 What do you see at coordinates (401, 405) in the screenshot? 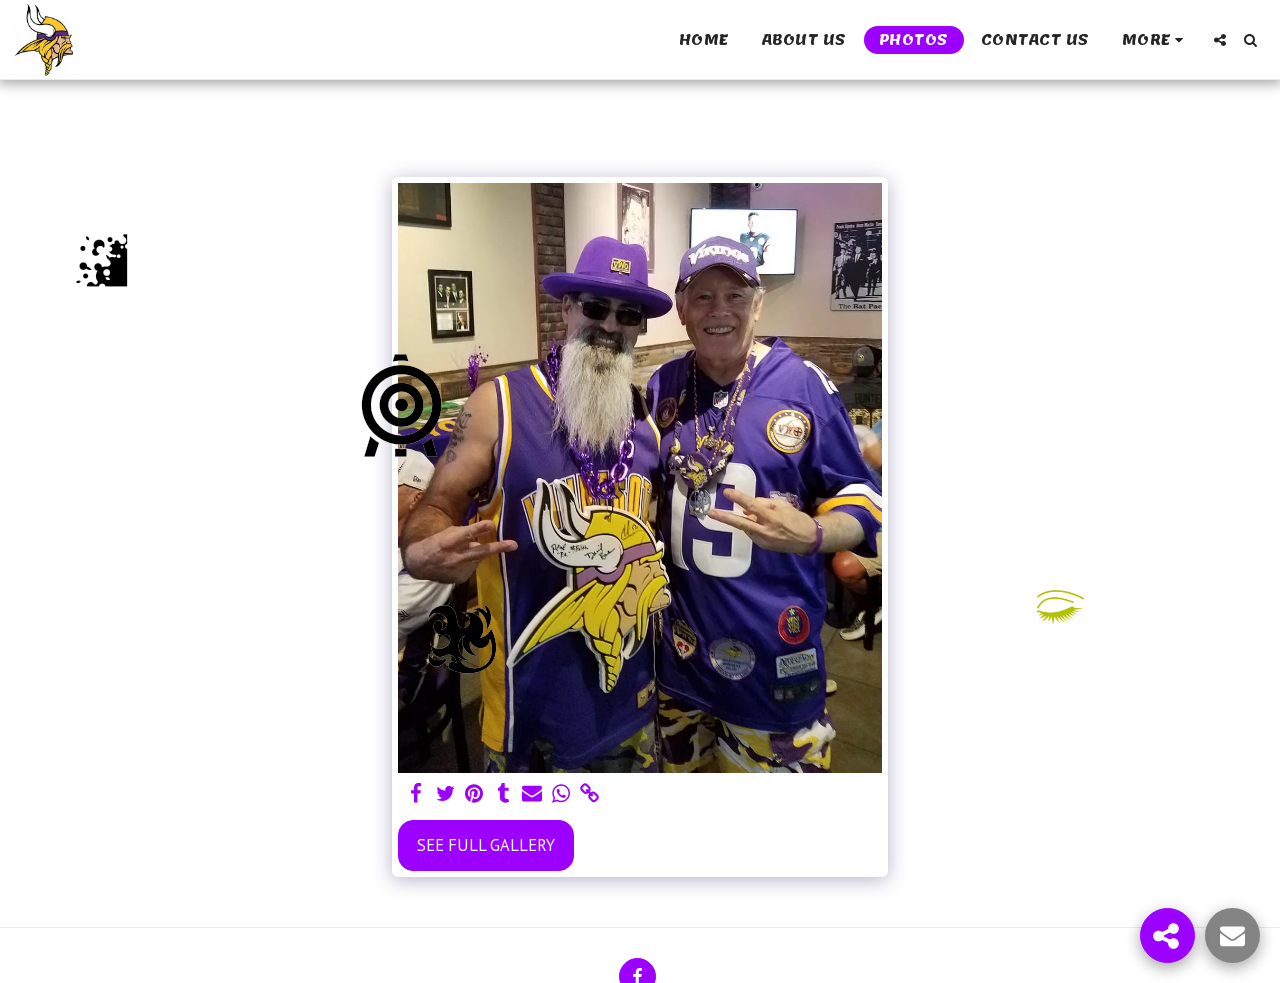
I see `view goals or objectives` at bounding box center [401, 405].